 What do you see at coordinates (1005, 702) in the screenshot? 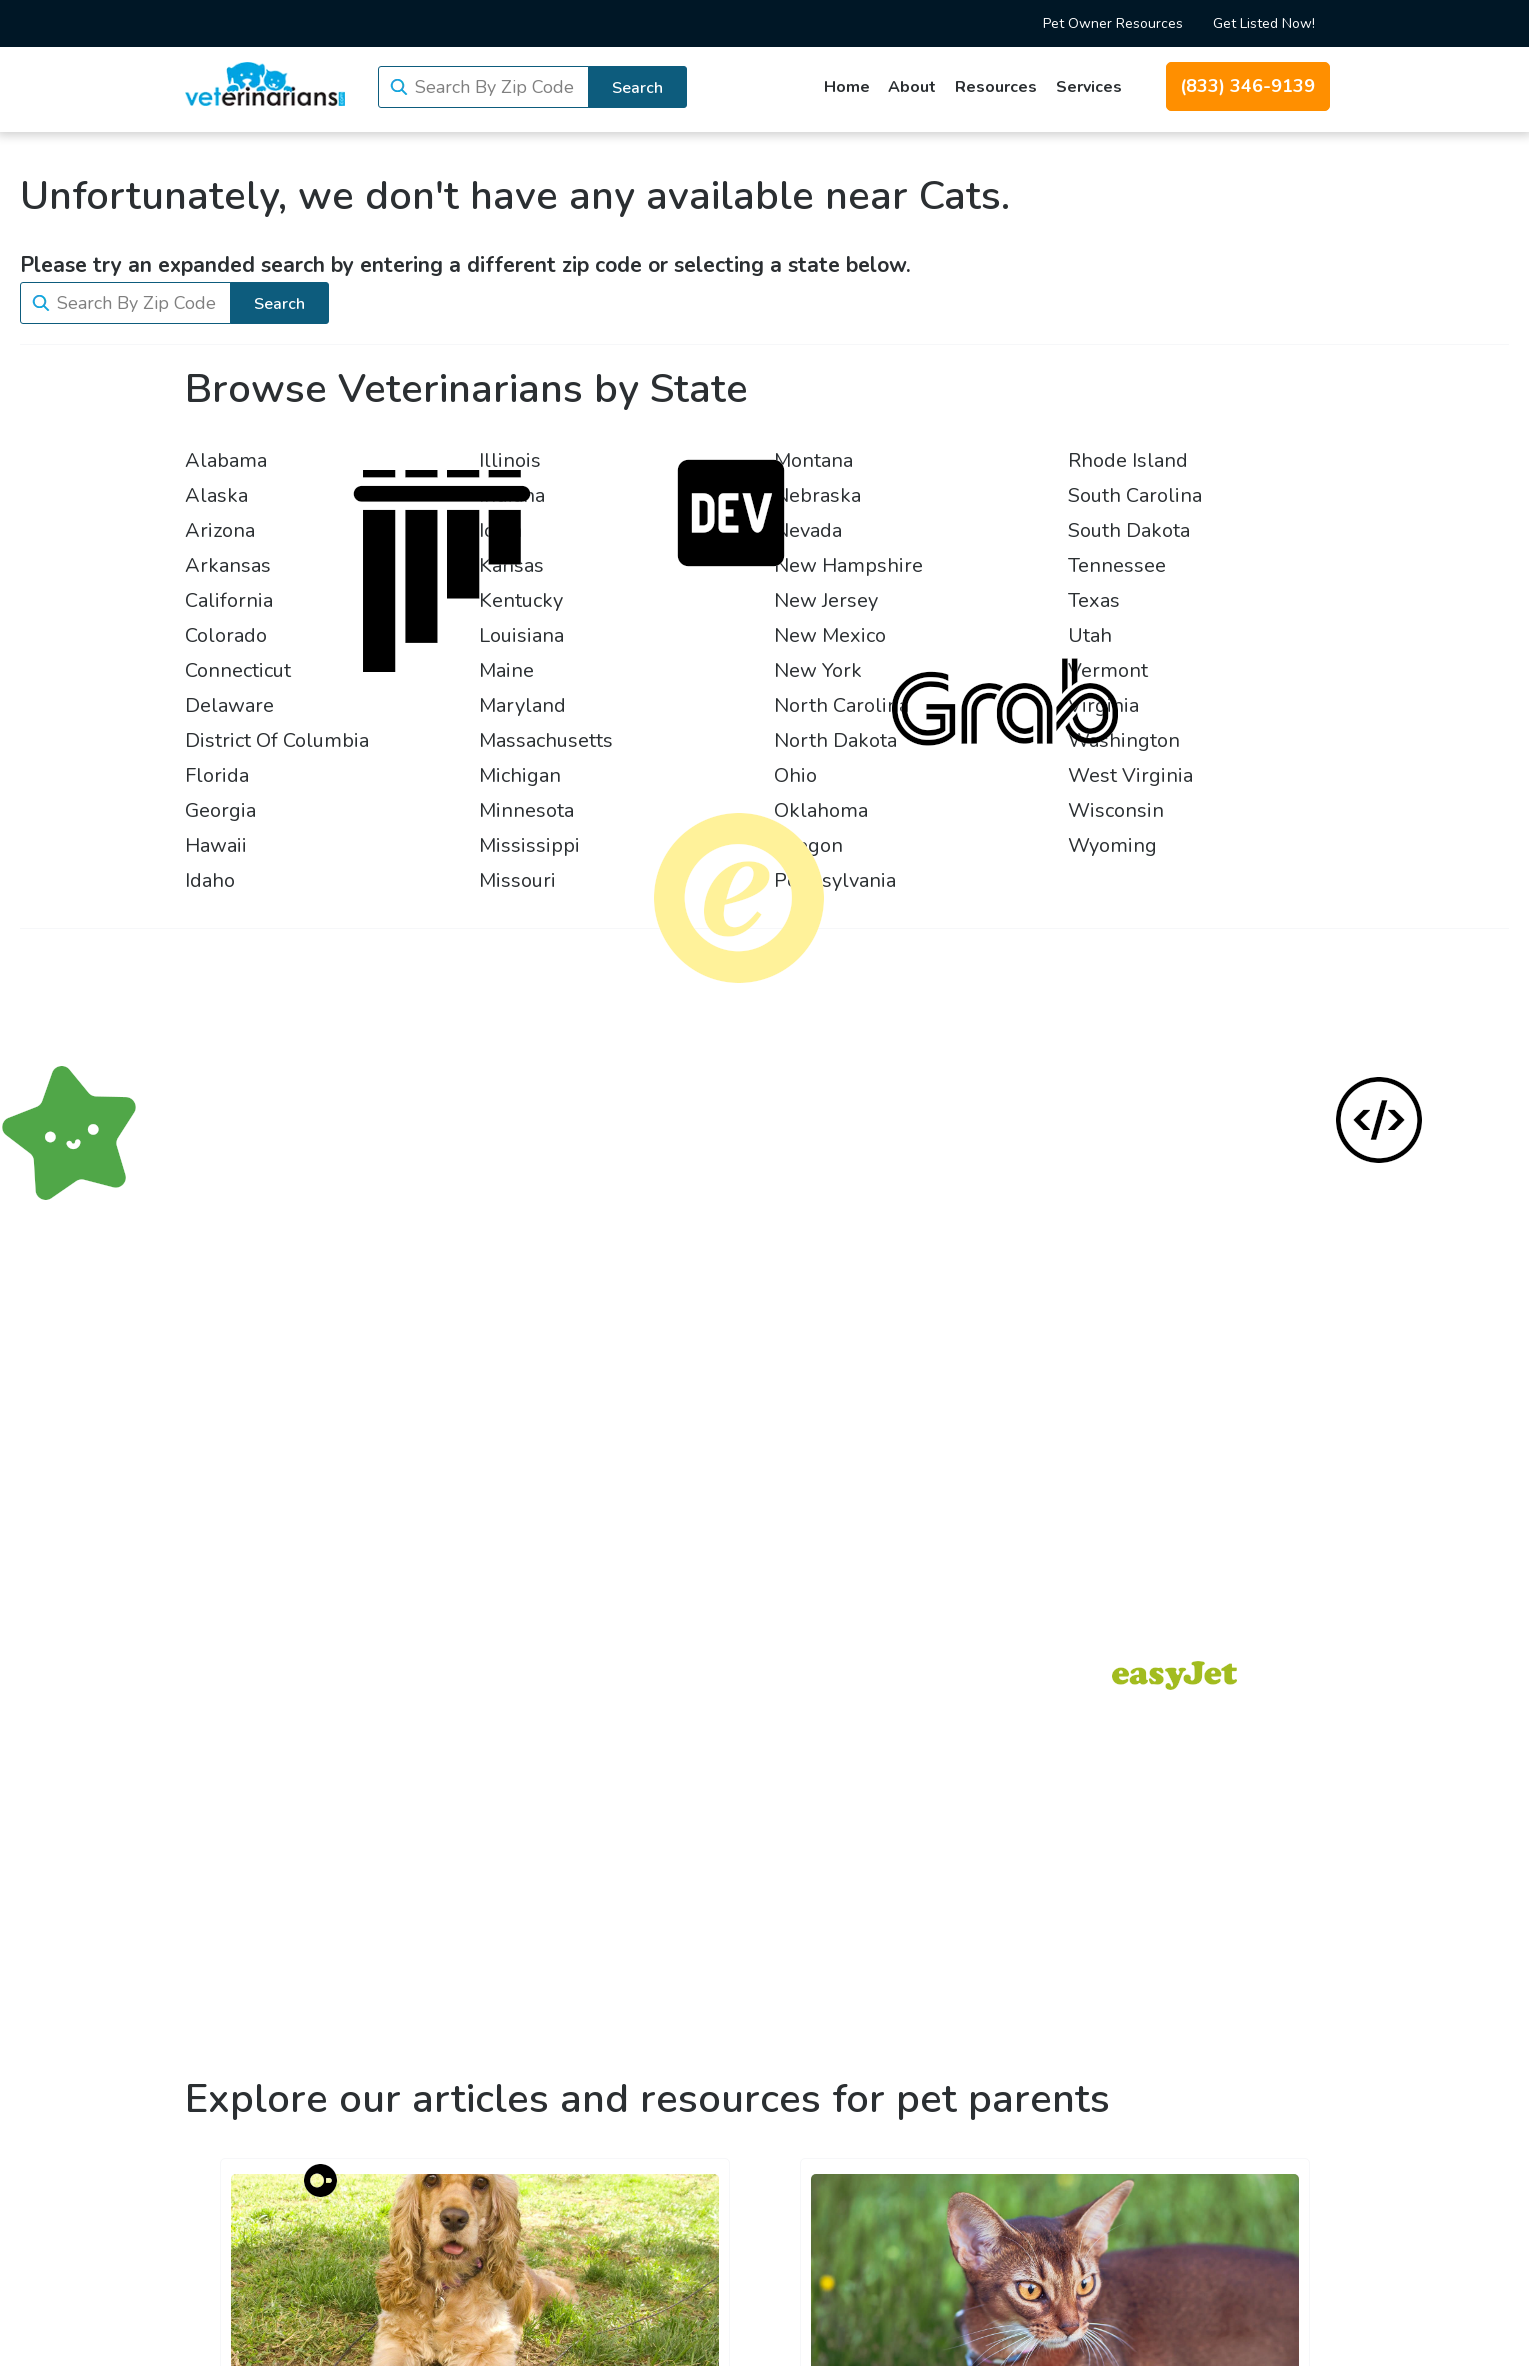
I see `open the Grab app` at bounding box center [1005, 702].